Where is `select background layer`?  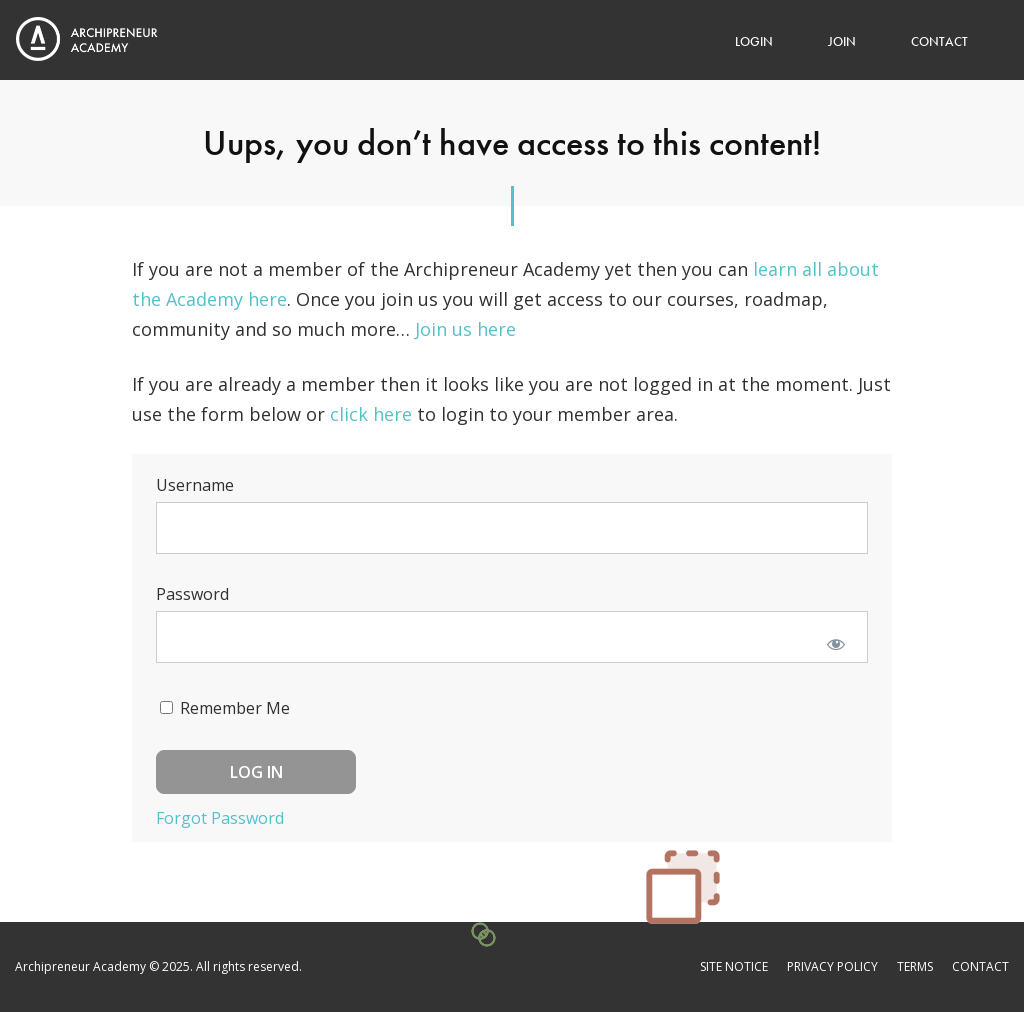
select background layer is located at coordinates (683, 887).